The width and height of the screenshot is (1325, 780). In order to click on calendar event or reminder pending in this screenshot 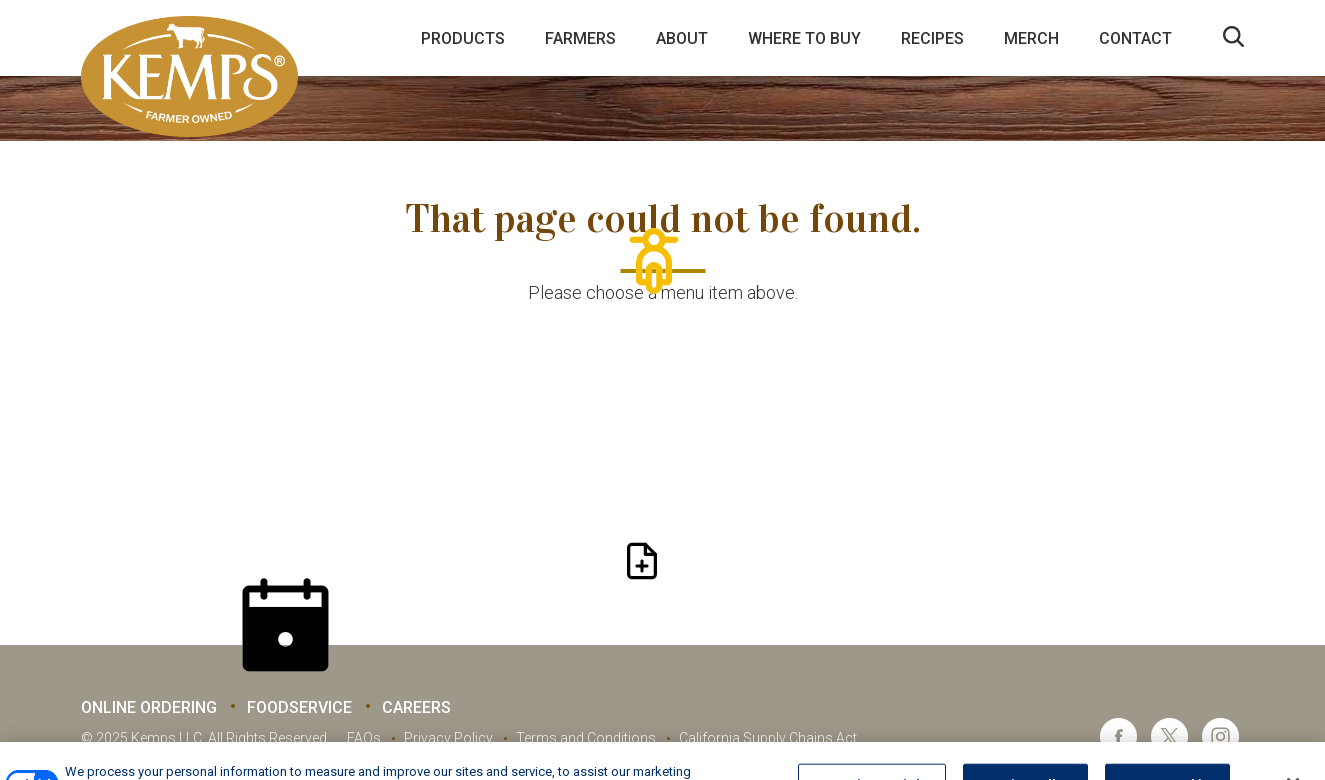, I will do `click(285, 628)`.